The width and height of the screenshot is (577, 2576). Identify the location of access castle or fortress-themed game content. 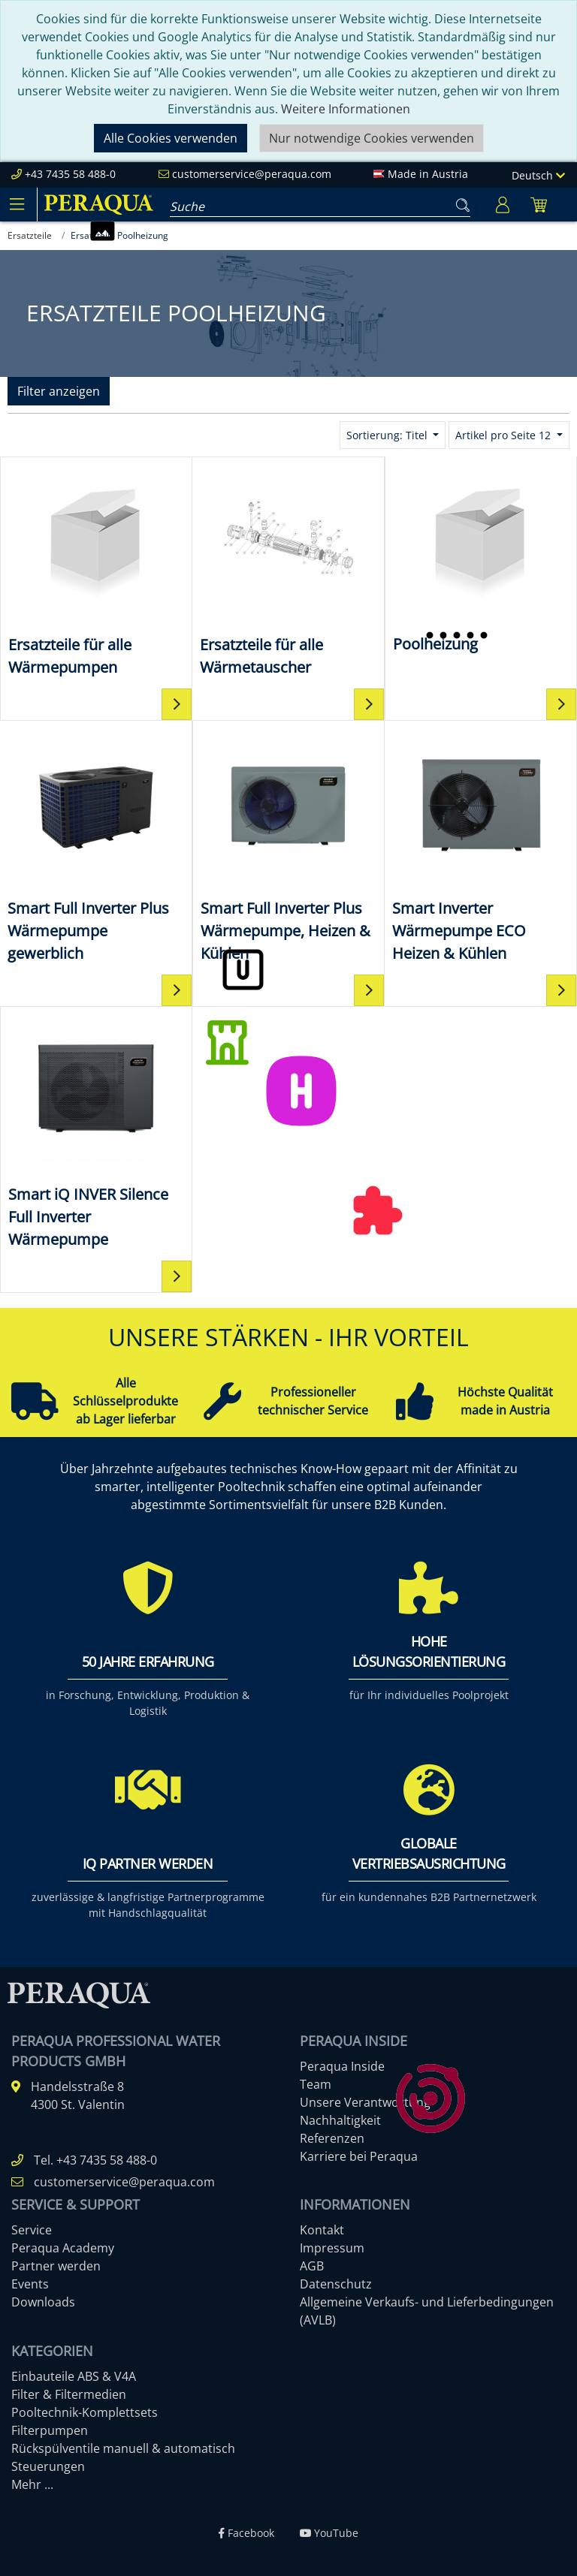
(227, 1041).